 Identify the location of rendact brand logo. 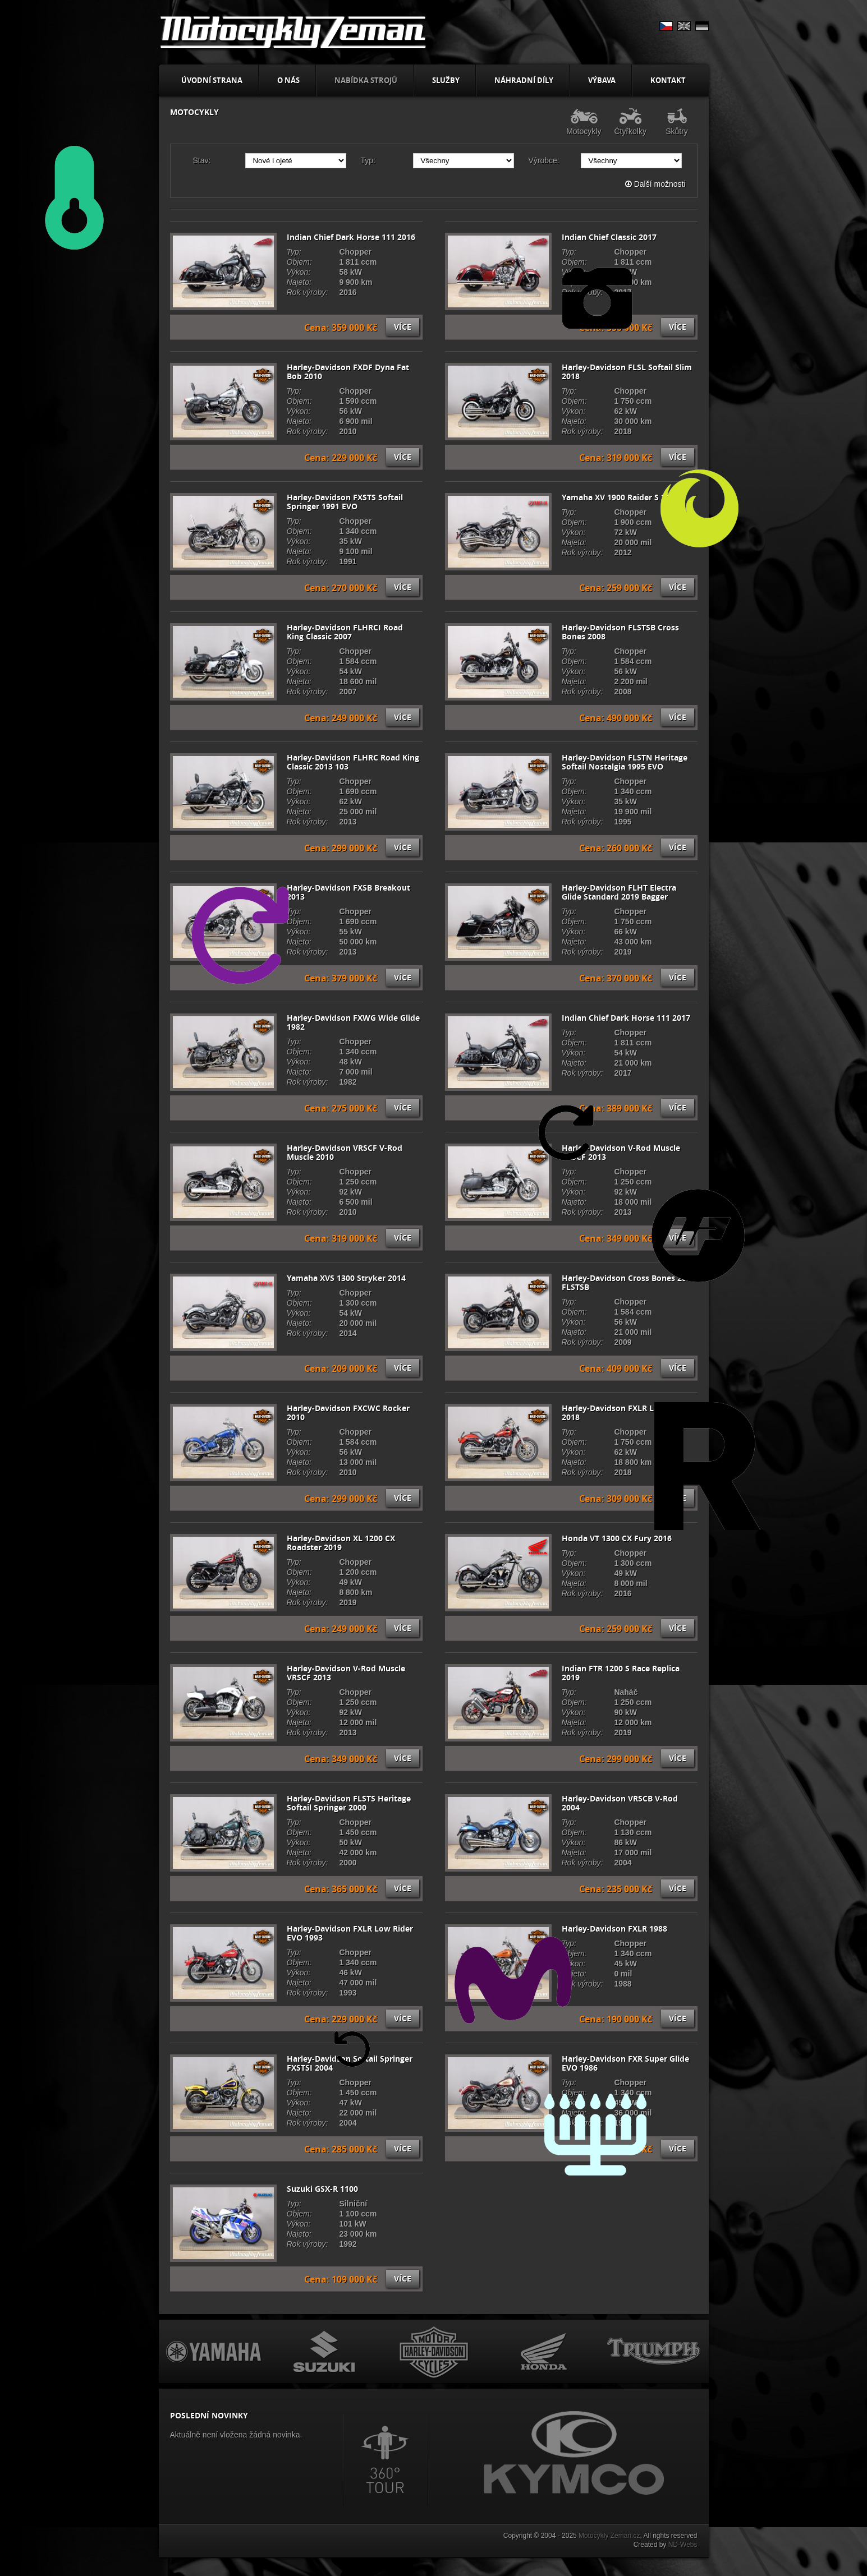
(698, 1236).